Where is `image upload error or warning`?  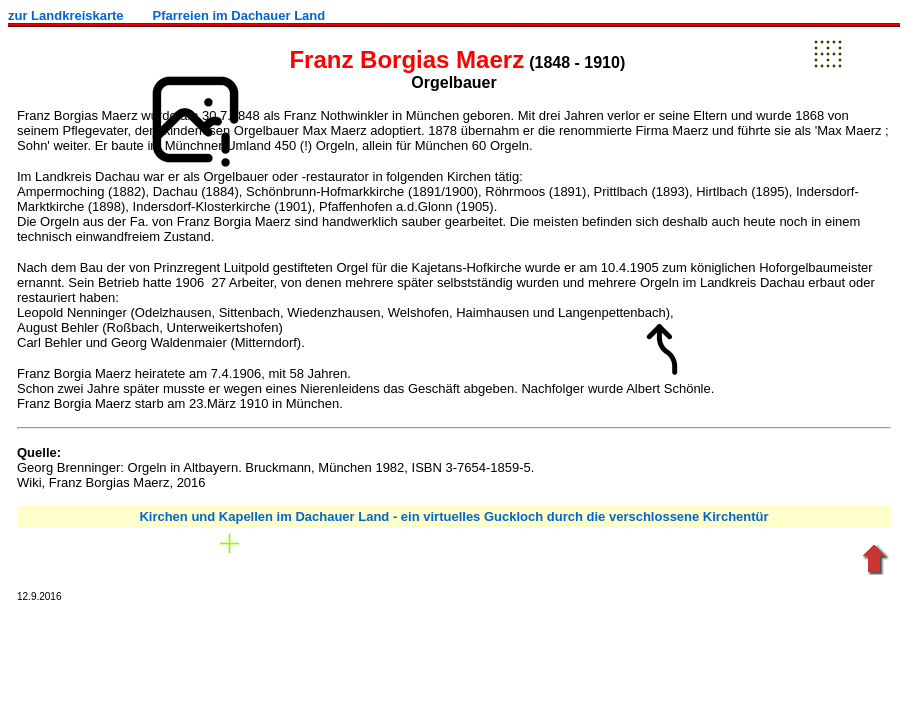 image upload error or warning is located at coordinates (195, 119).